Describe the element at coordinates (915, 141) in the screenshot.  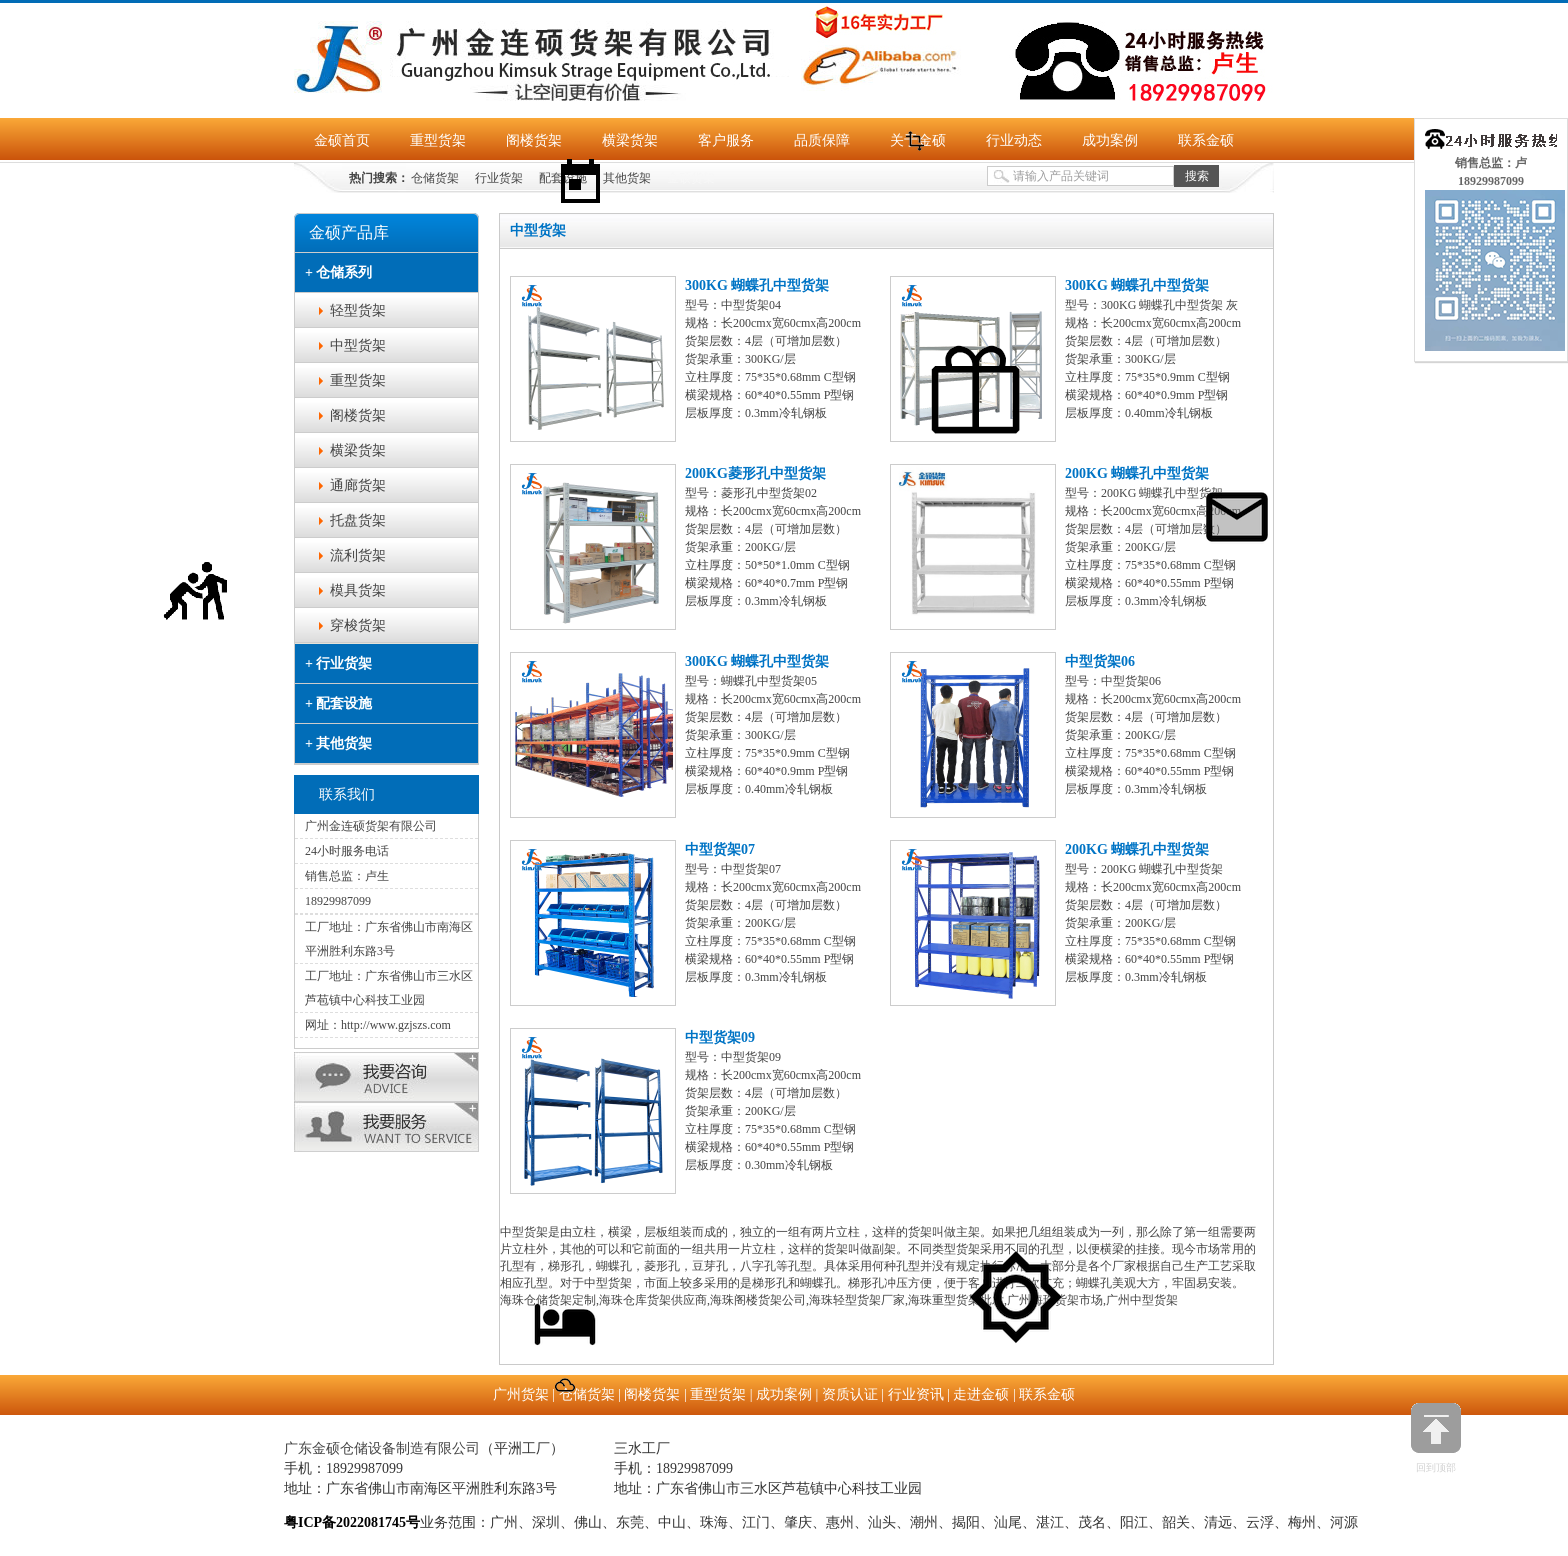
I see `transform or resize an image` at that location.